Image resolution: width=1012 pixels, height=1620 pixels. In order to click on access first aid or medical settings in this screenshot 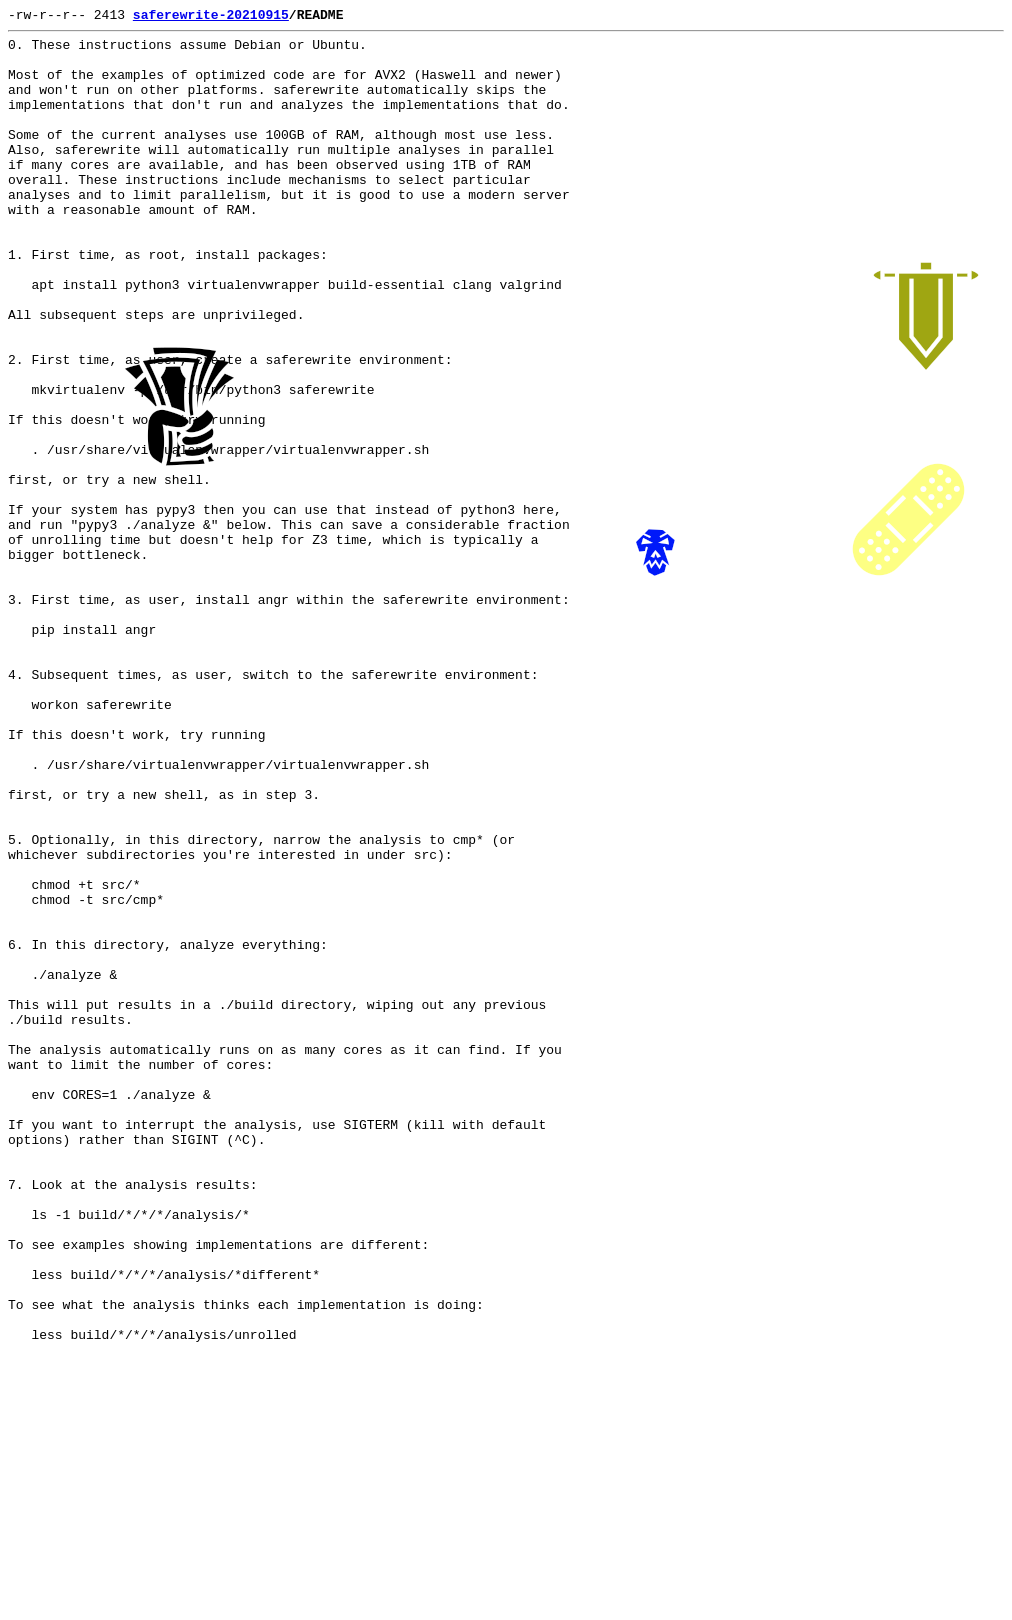, I will do `click(908, 519)`.